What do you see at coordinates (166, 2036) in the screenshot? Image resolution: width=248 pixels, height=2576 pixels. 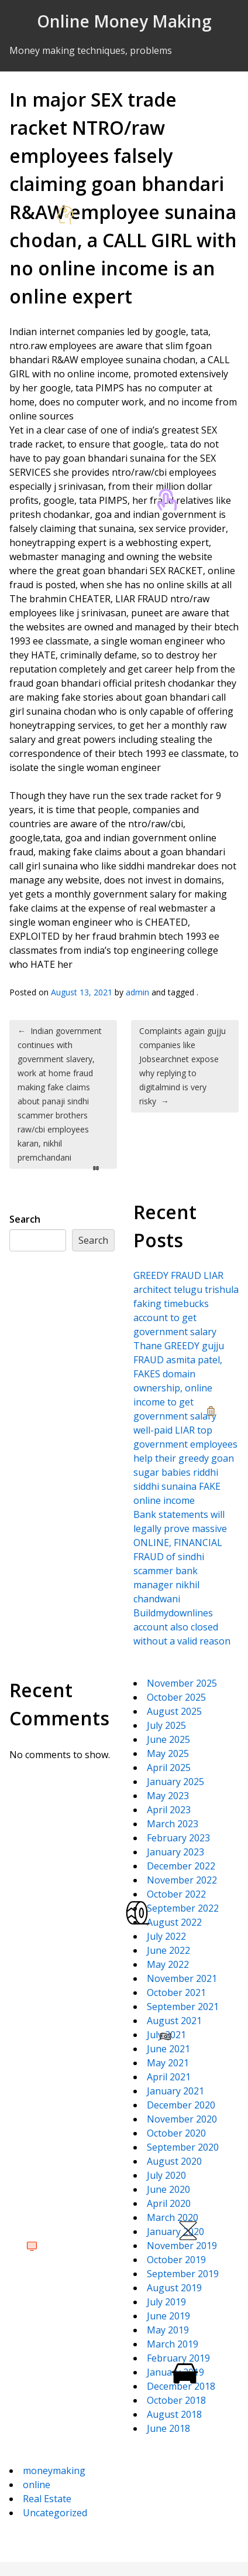 I see `view payment or transaction details` at bounding box center [166, 2036].